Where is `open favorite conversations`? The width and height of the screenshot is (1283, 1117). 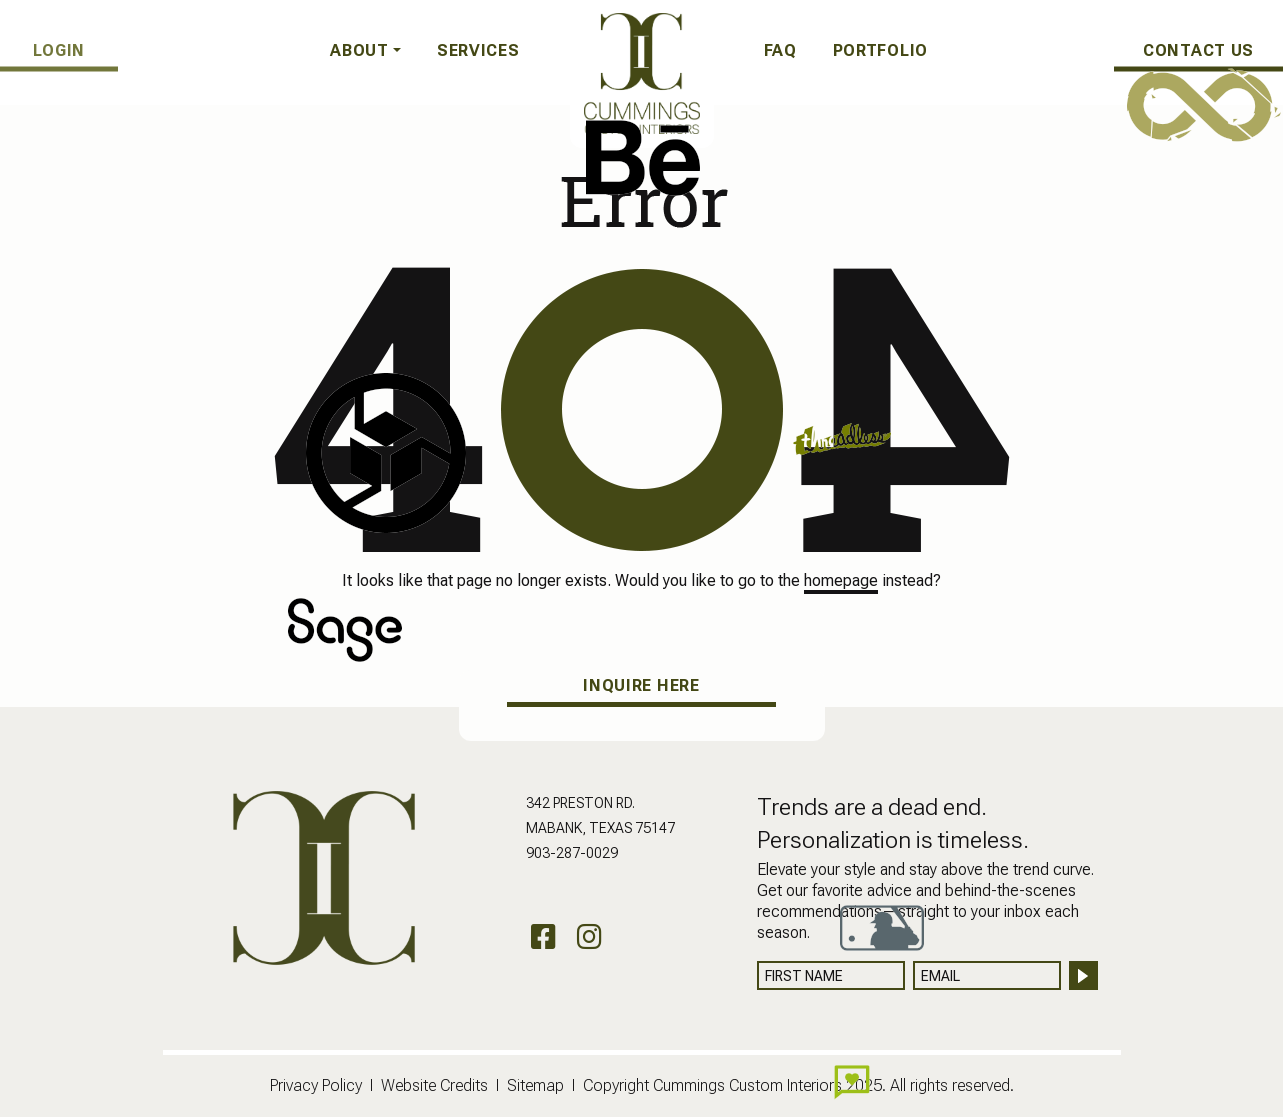 open favorite conversations is located at coordinates (852, 1081).